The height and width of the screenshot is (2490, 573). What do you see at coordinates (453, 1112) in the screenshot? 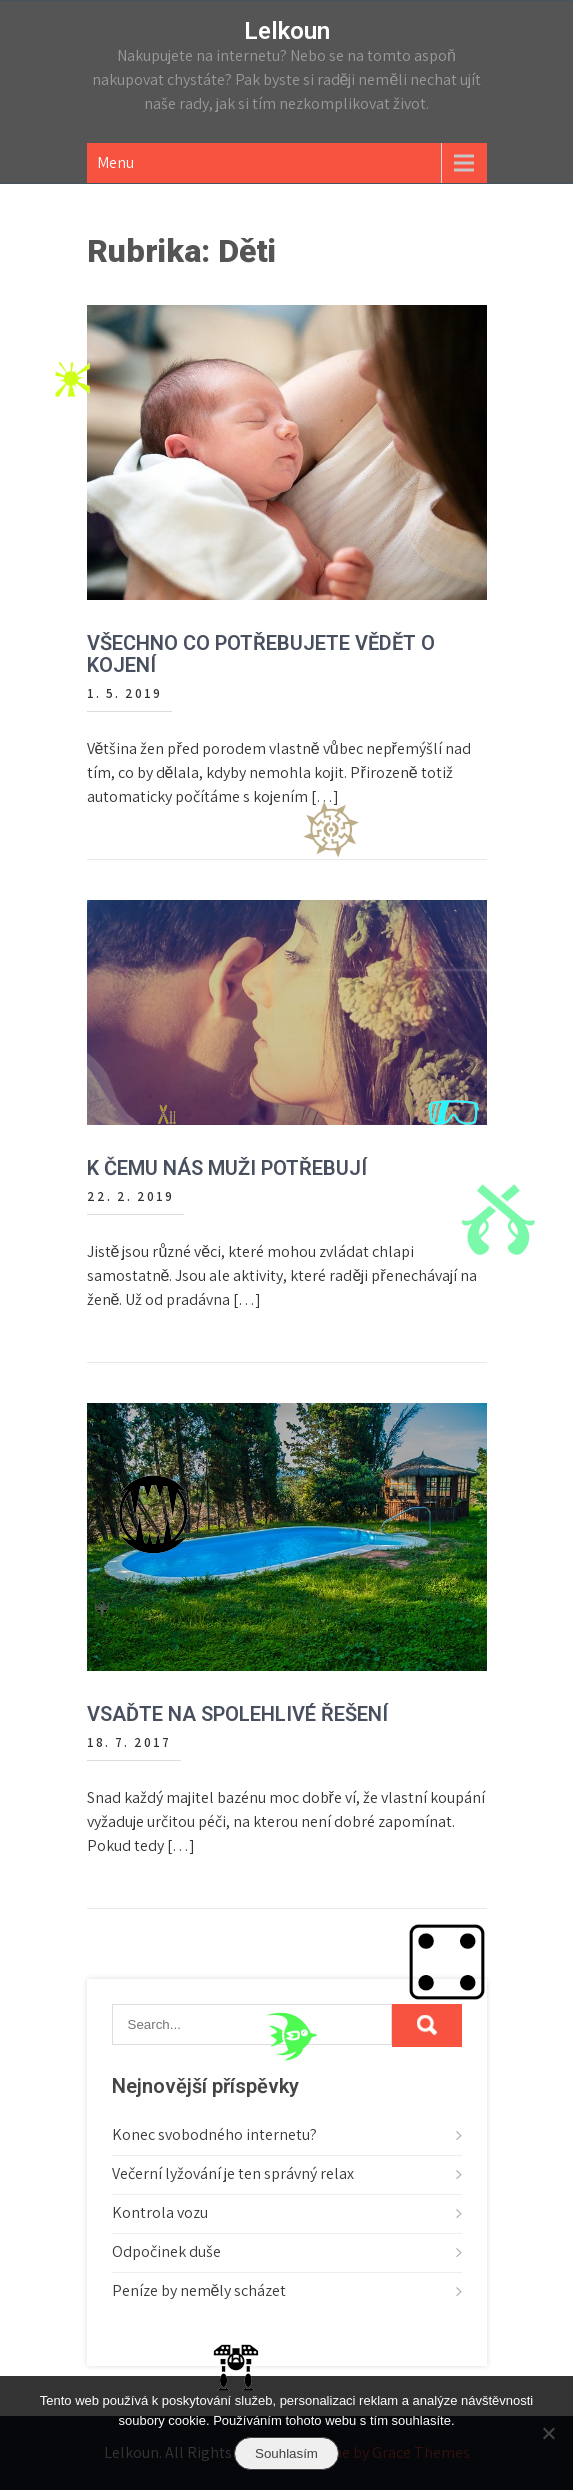
I see `enable safety mode or protective settings` at bounding box center [453, 1112].